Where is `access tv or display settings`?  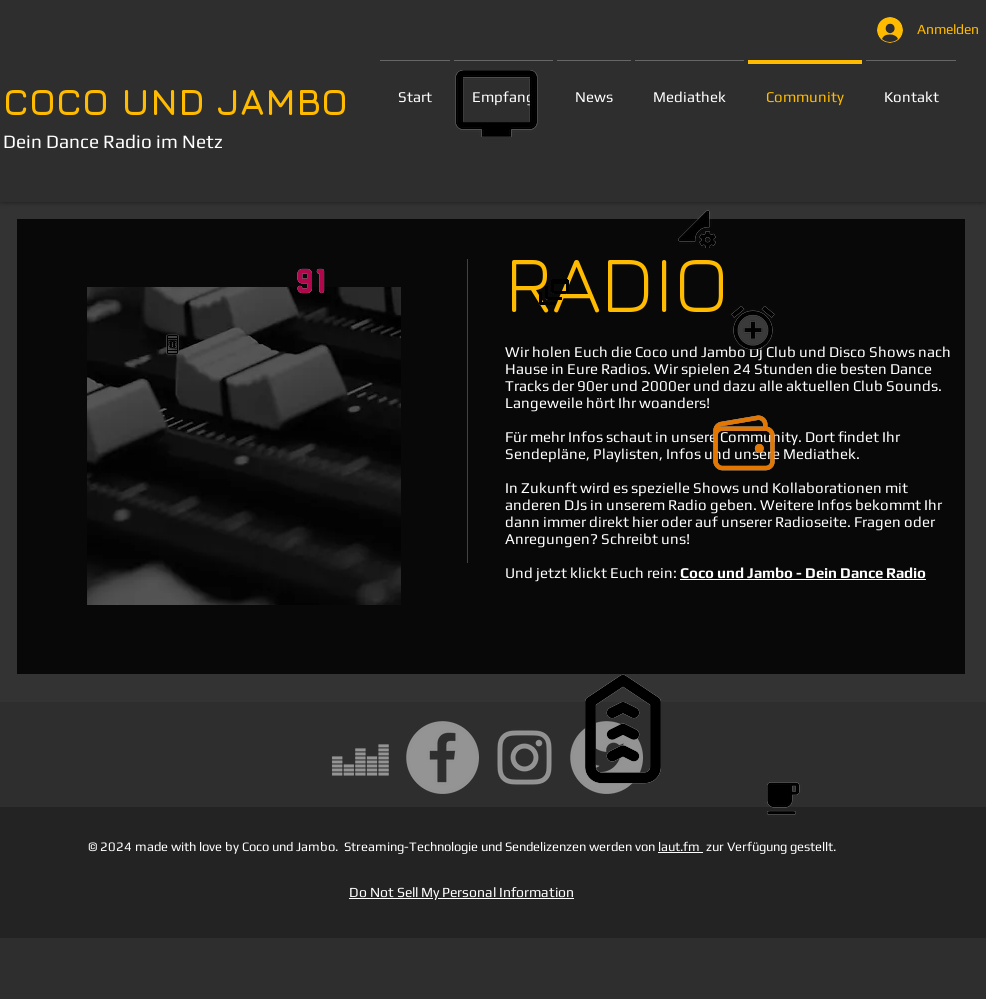
access tv or display settings is located at coordinates (496, 103).